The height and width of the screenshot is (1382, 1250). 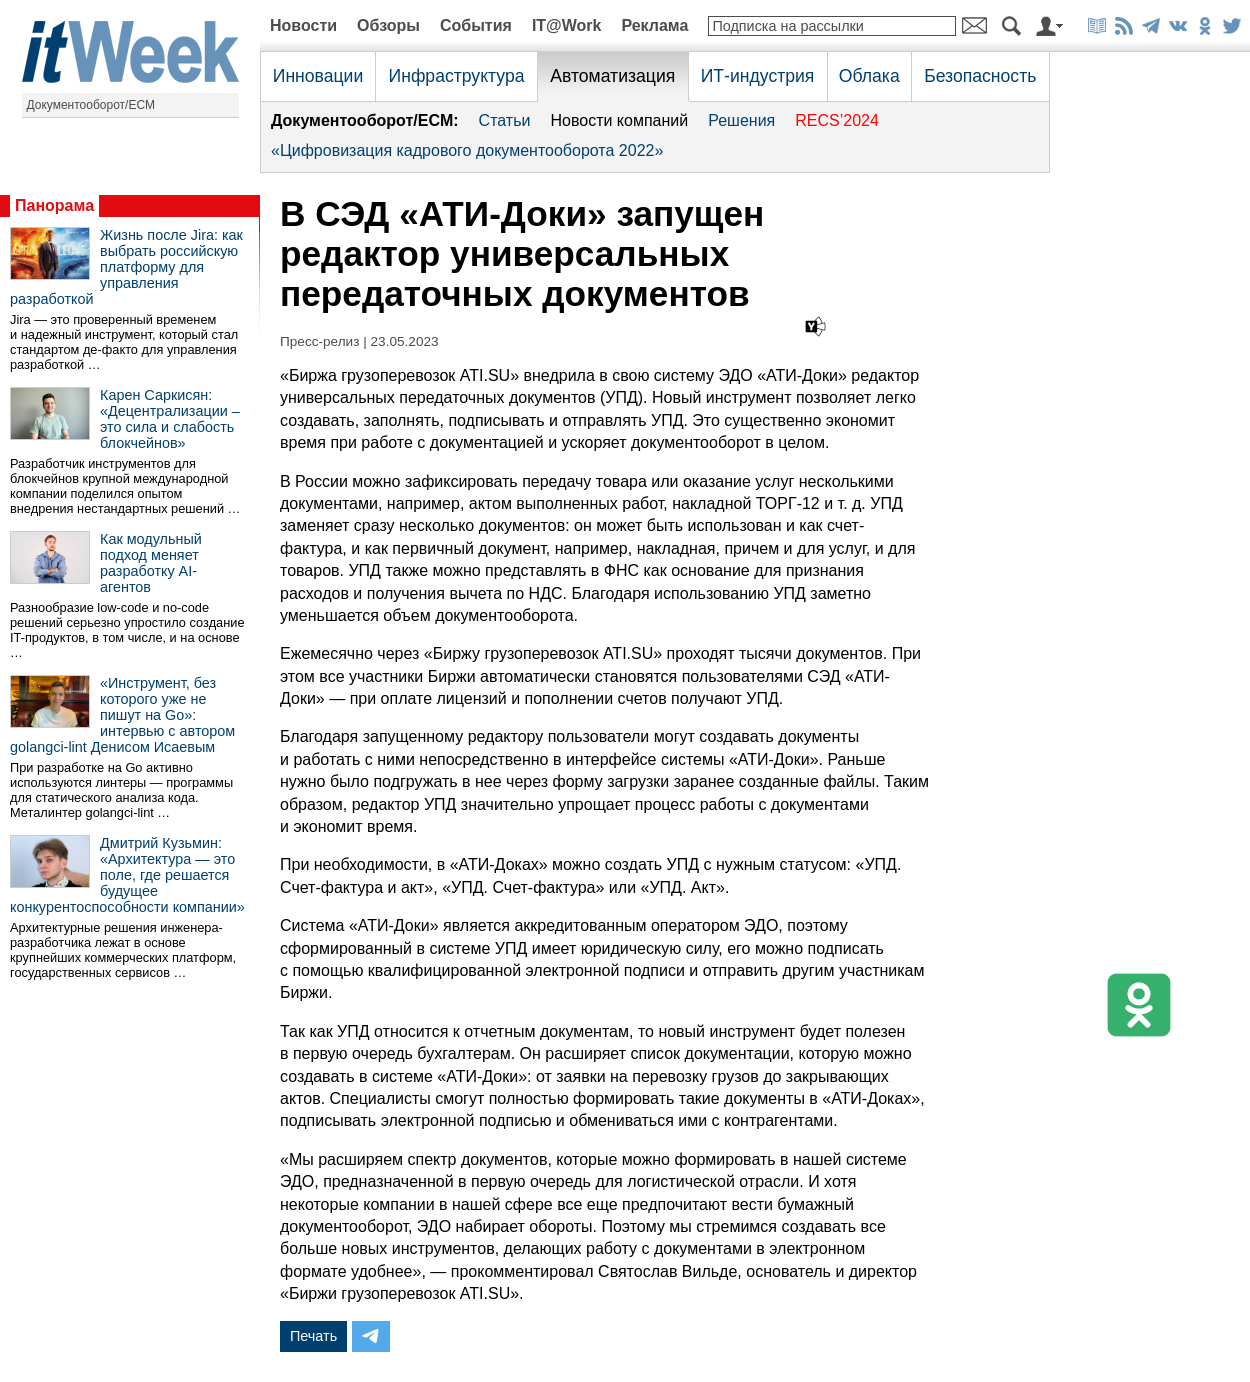 I want to click on open Odnoklassniki app, so click(x=1139, y=1005).